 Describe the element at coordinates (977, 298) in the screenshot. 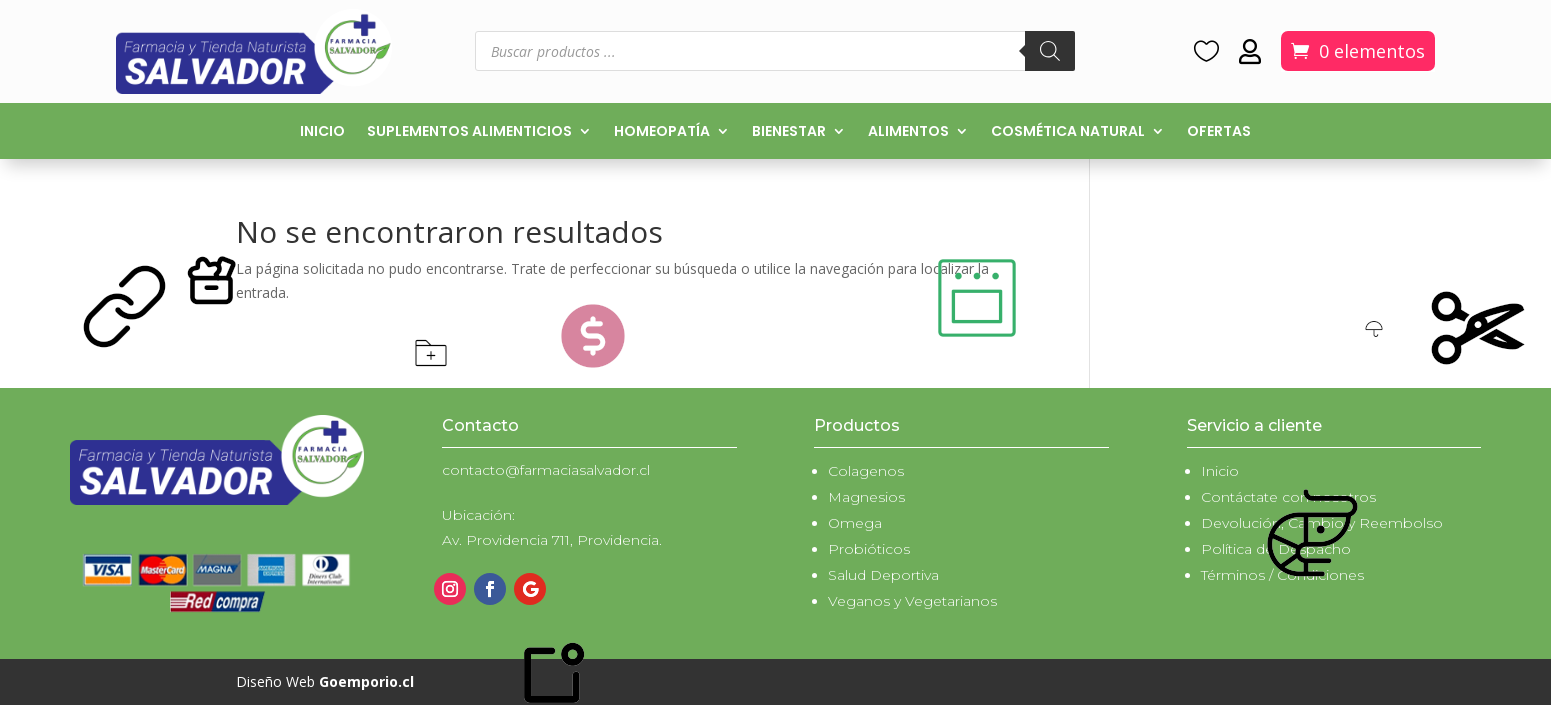

I see `access oven or cooking appliance controls` at that location.